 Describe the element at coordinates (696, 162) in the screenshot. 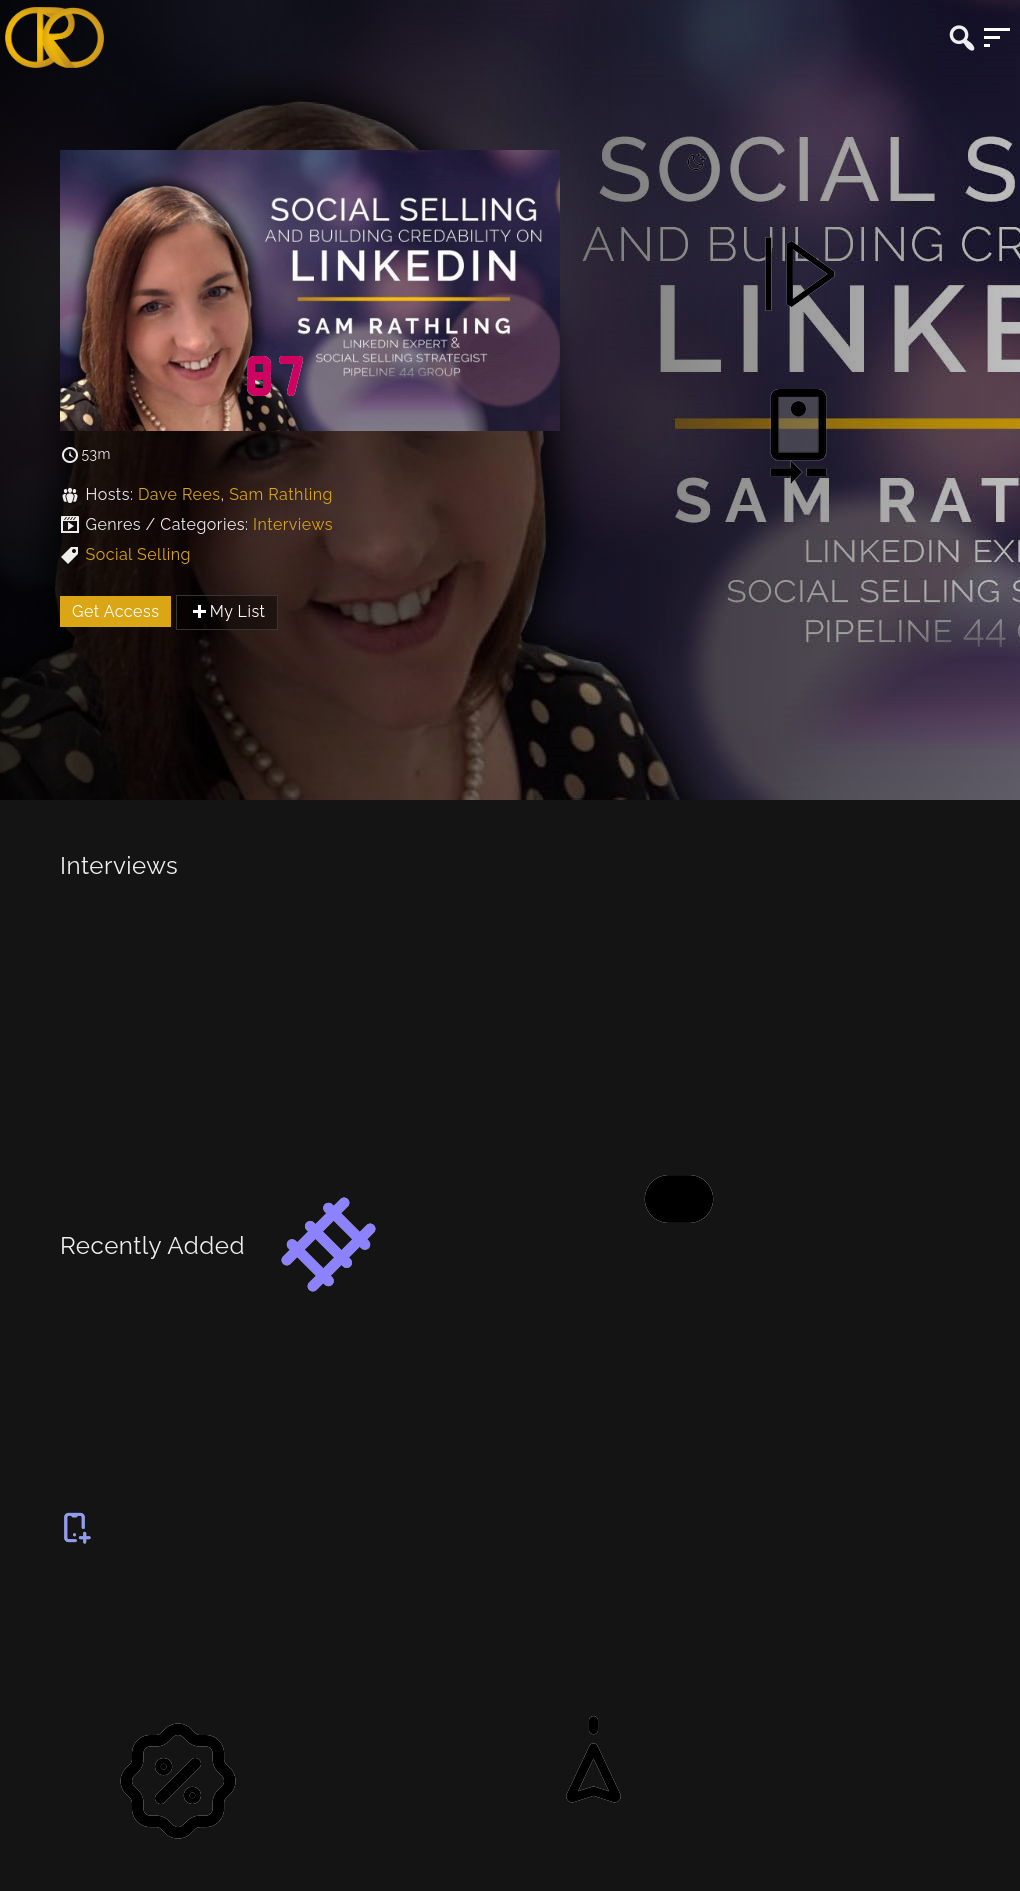

I see `enable dark mode or night theme` at that location.